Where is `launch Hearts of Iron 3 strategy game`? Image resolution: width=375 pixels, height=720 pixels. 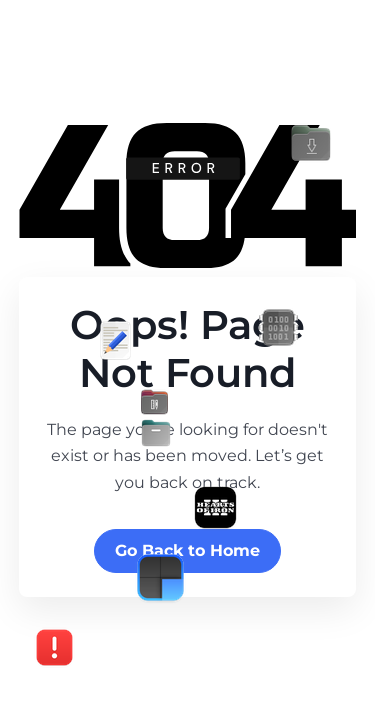 launch Hearts of Iron 3 strategy game is located at coordinates (215, 507).